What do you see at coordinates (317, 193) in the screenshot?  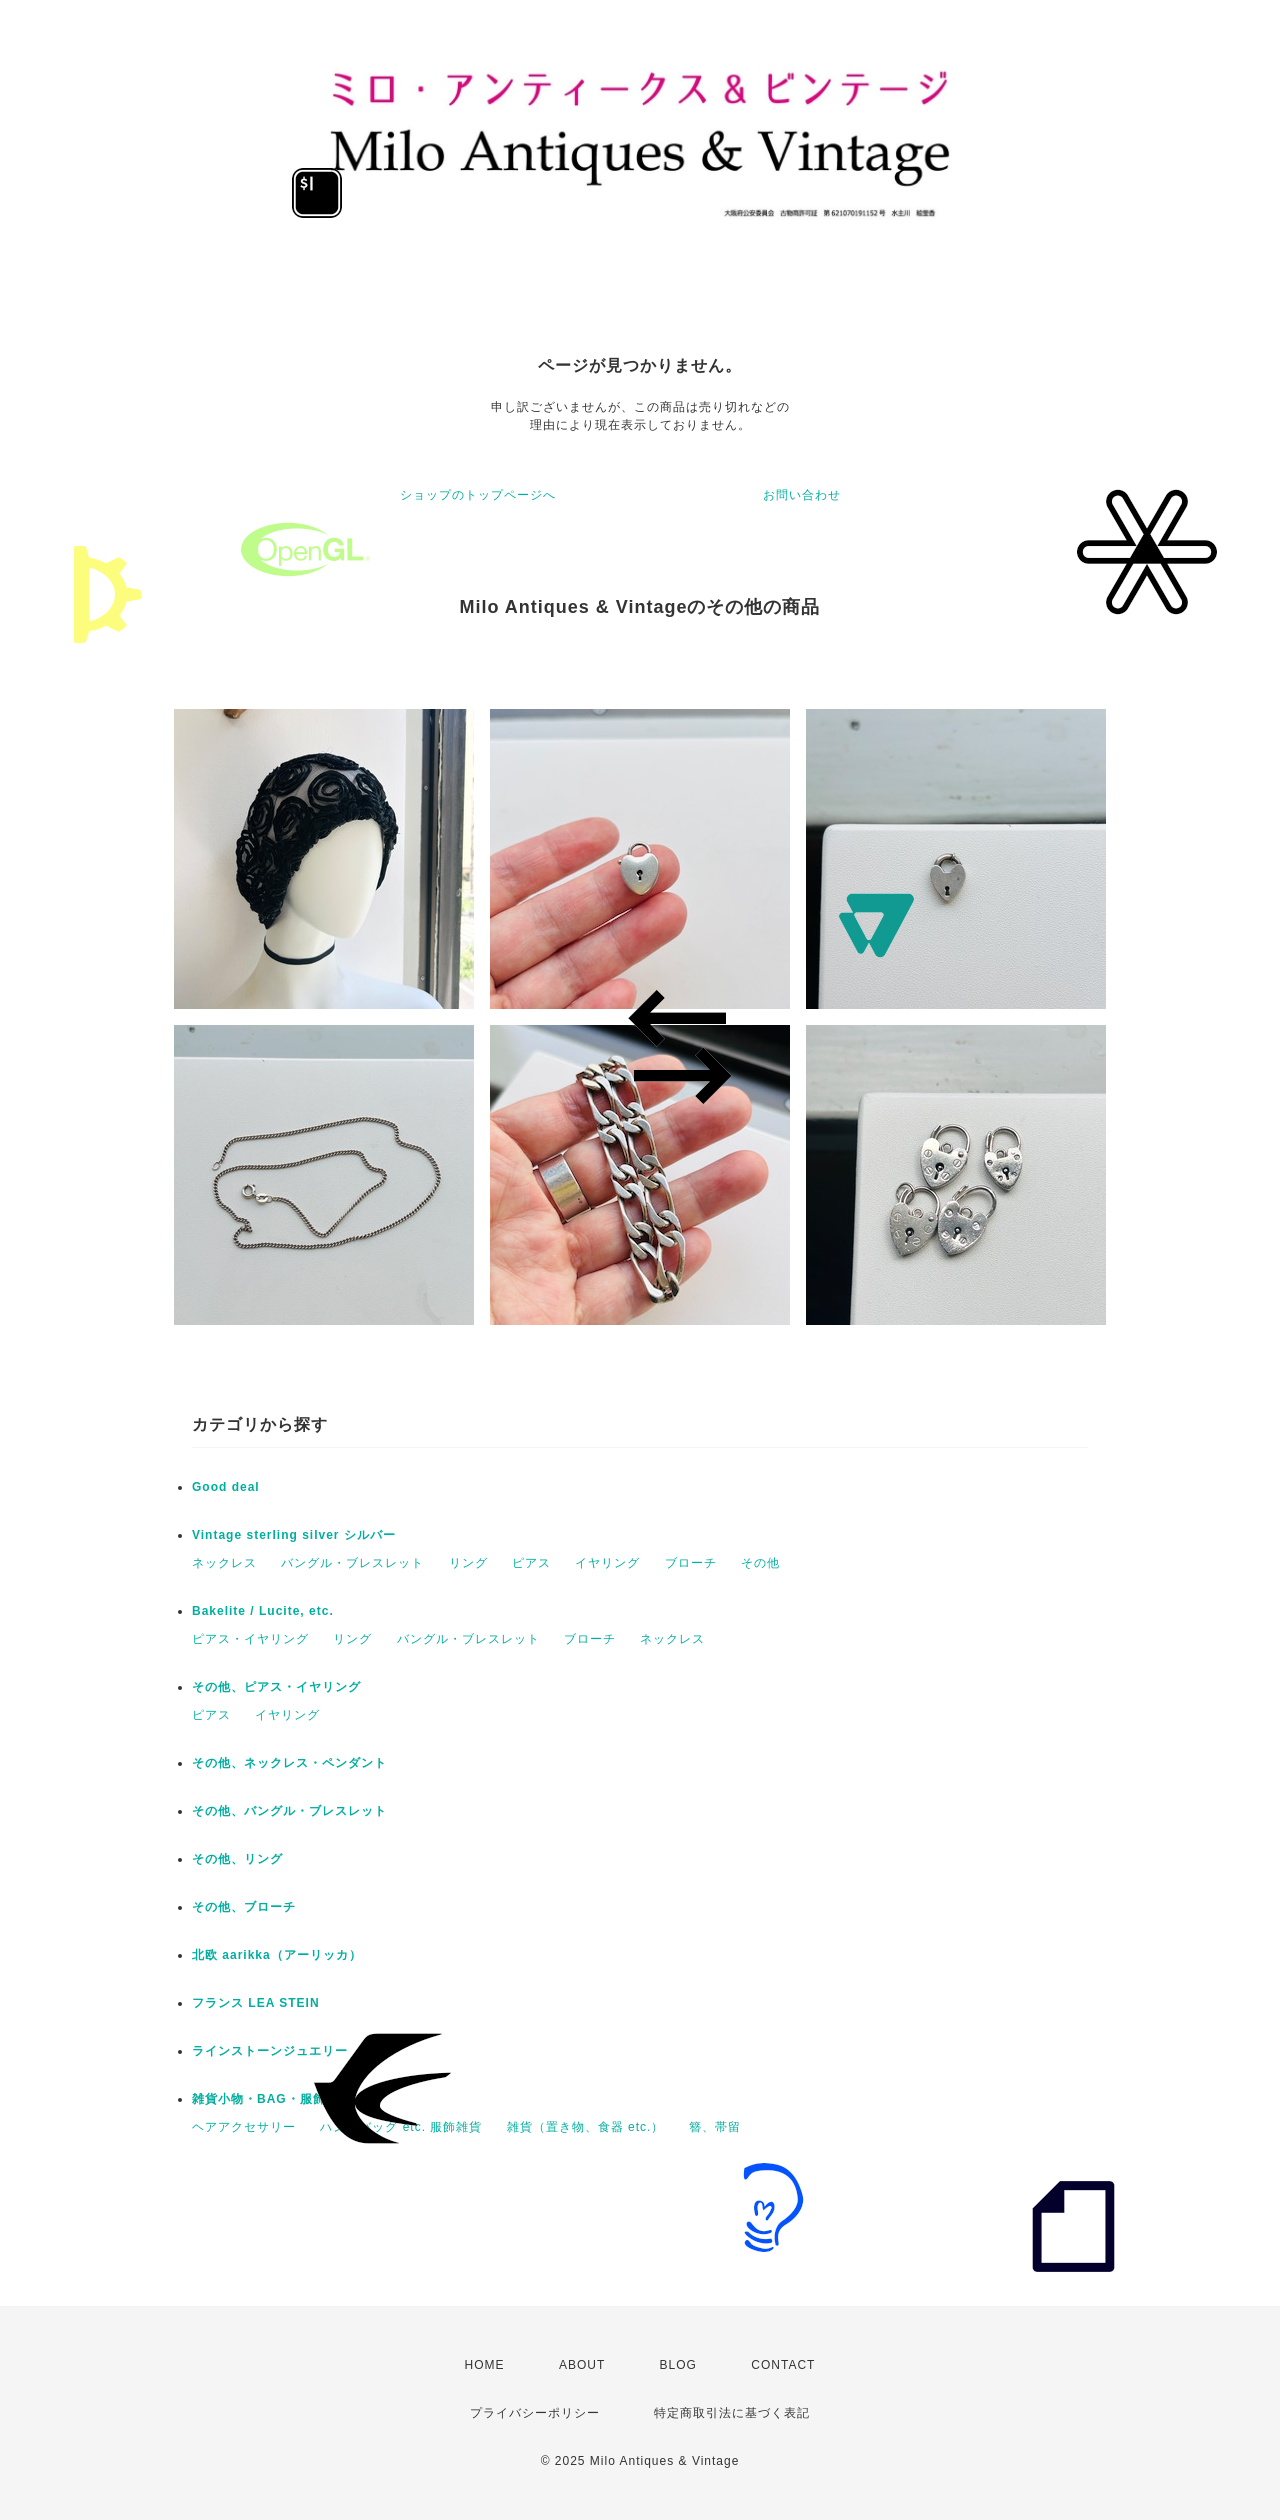 I see `open iTerm2 terminal application` at bounding box center [317, 193].